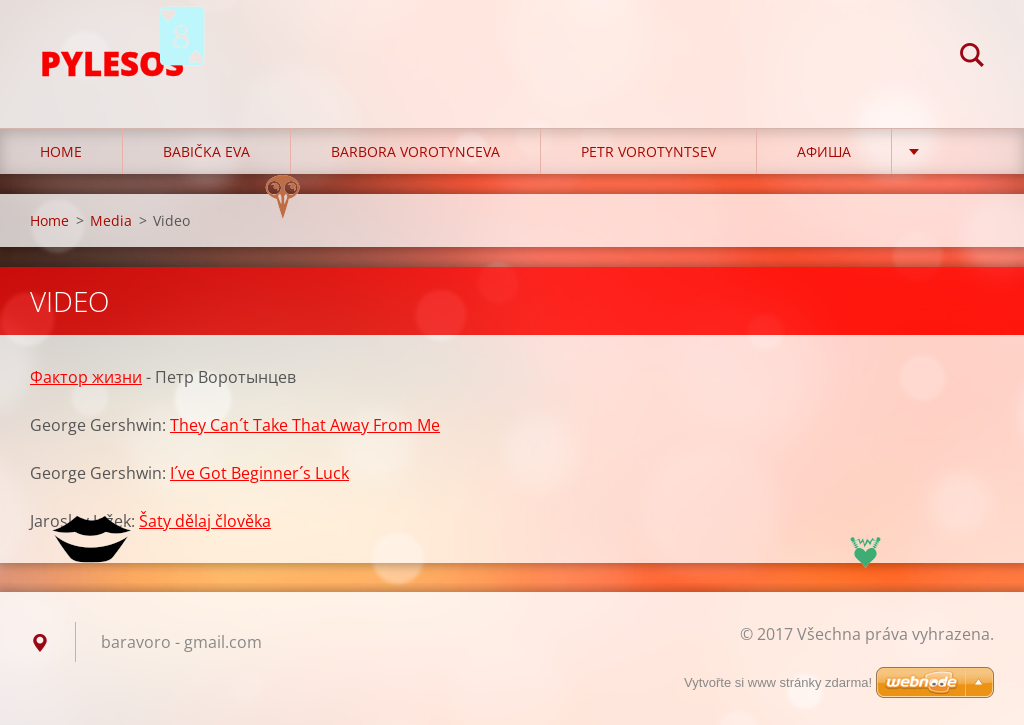 This screenshot has width=1024, height=725. I want to click on access voice or speech features, so click(92, 540).